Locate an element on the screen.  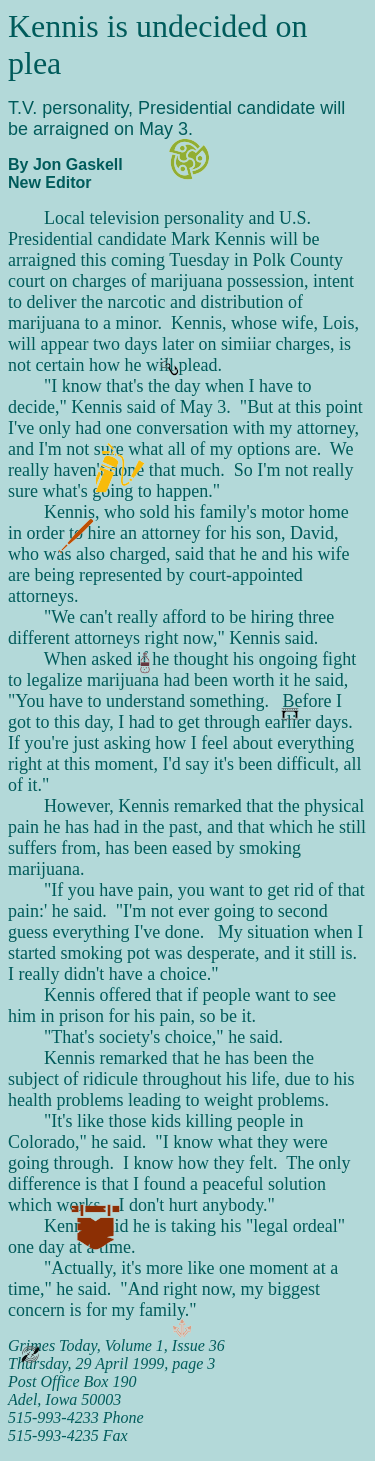
activate spinning blade attack or ability is located at coordinates (30, 1354).